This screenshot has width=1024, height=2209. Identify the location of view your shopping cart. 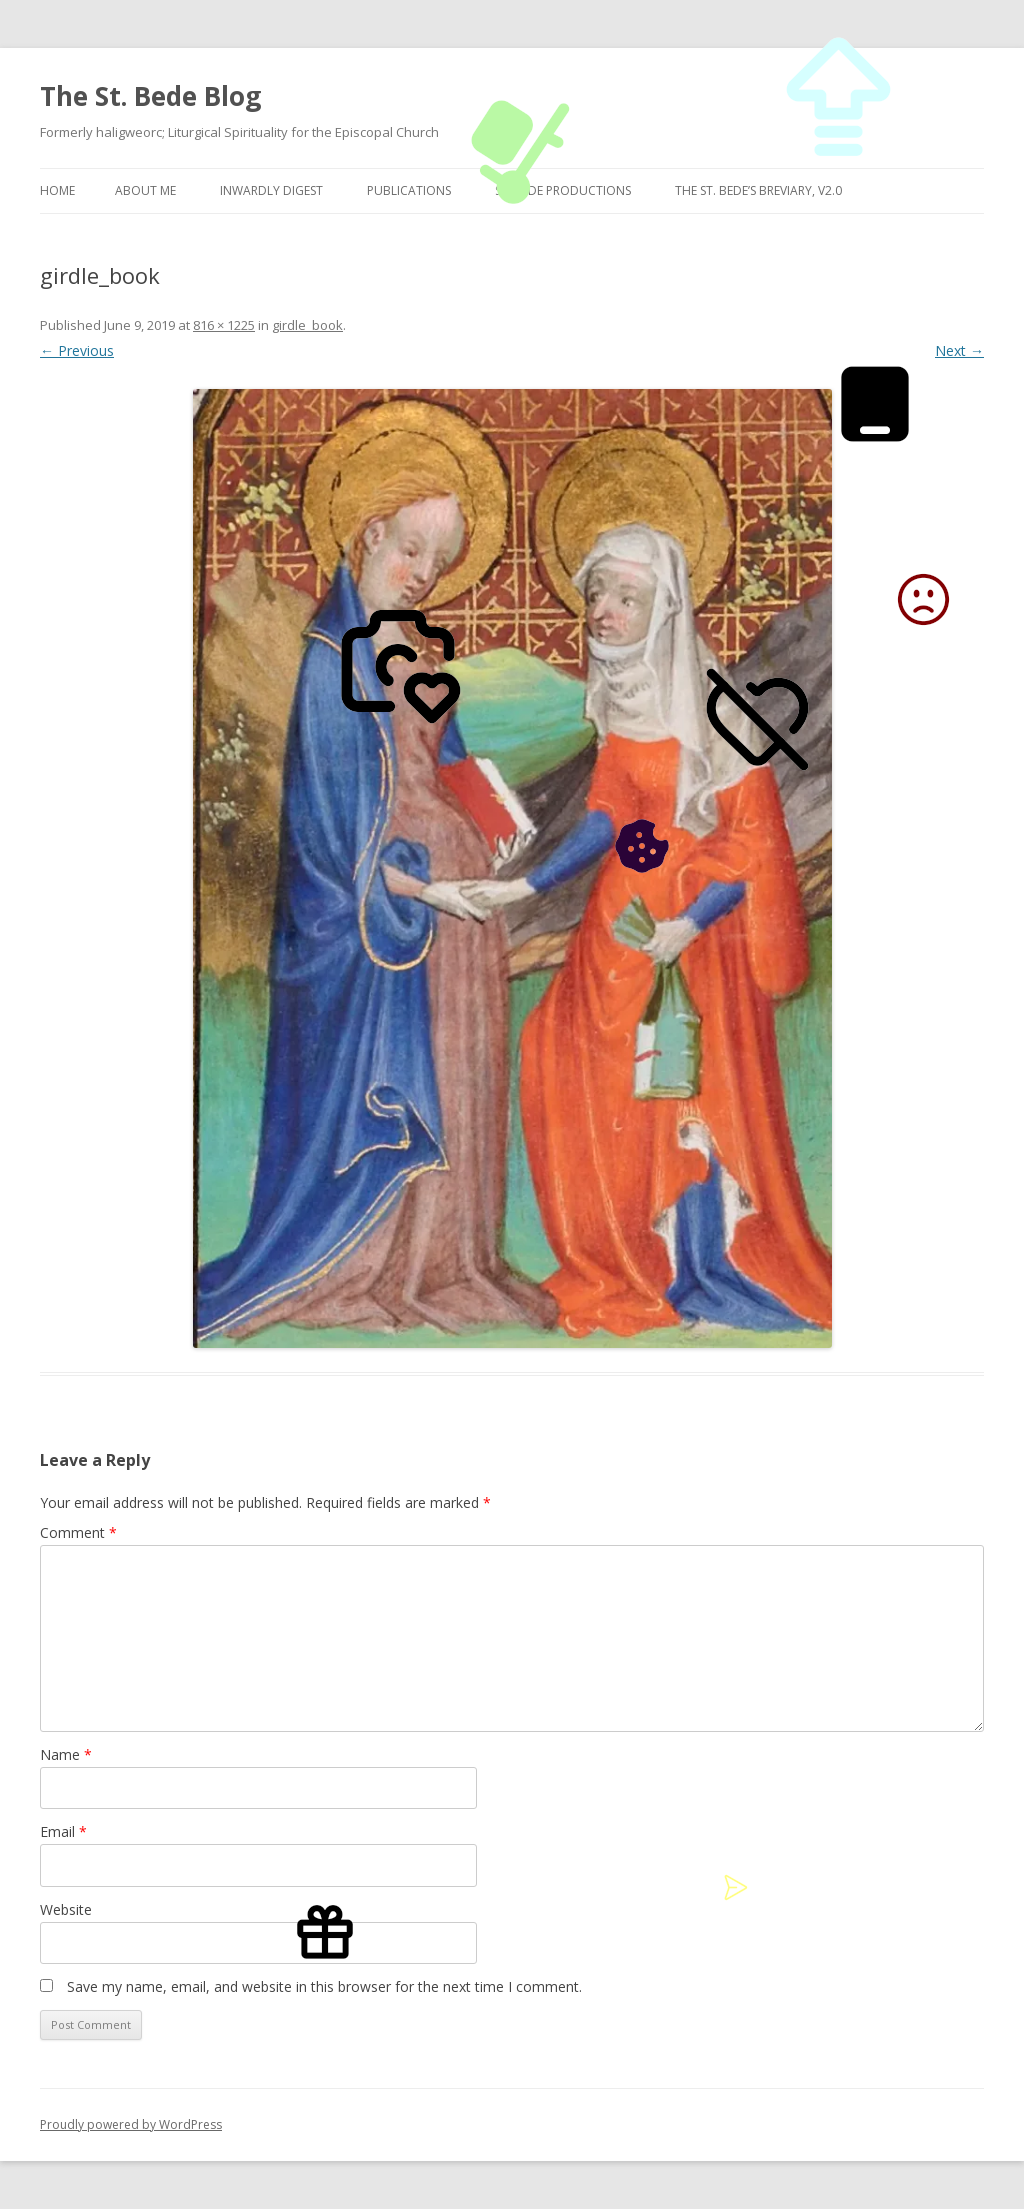
(519, 148).